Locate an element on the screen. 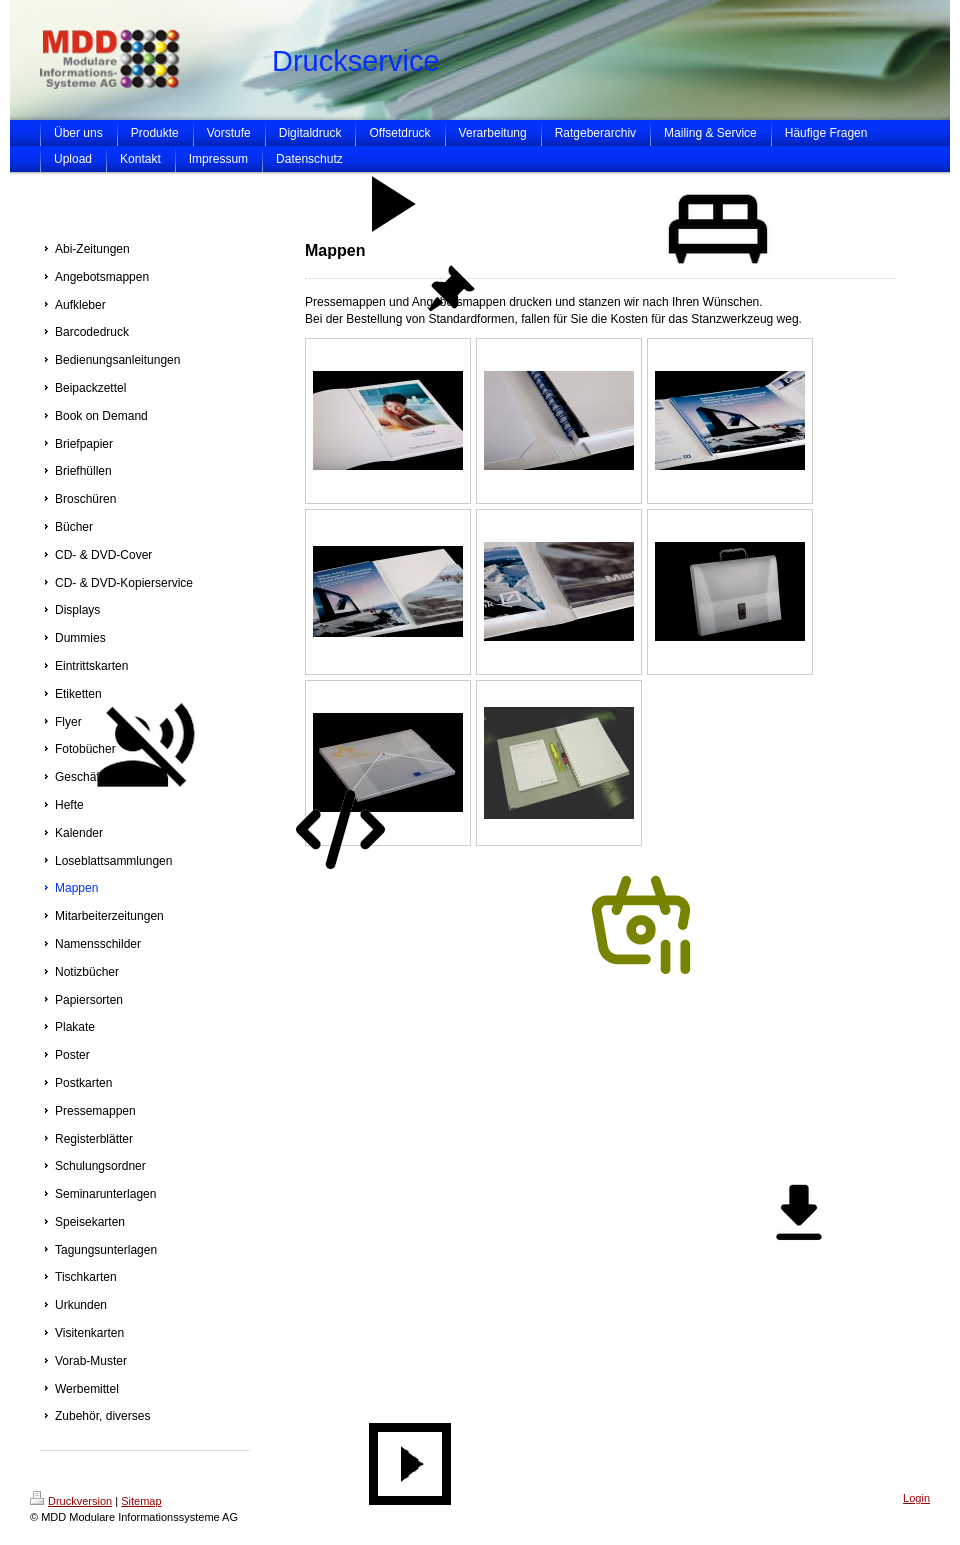 This screenshot has width=960, height=1545. pin a message to the channel is located at coordinates (449, 291).